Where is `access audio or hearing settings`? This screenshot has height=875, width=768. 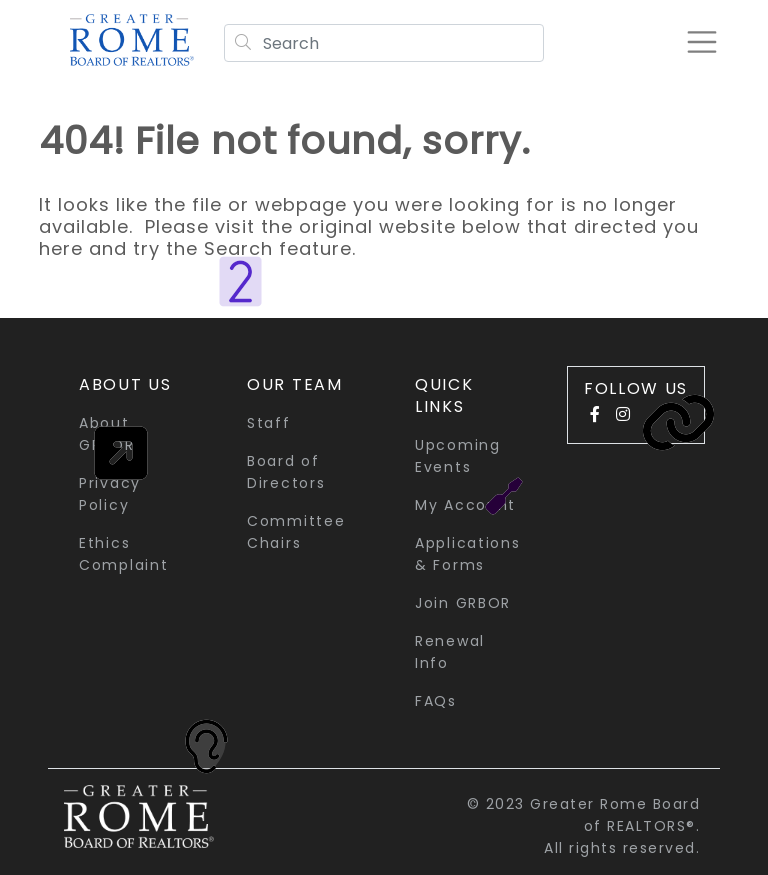 access audio or hearing settings is located at coordinates (206, 746).